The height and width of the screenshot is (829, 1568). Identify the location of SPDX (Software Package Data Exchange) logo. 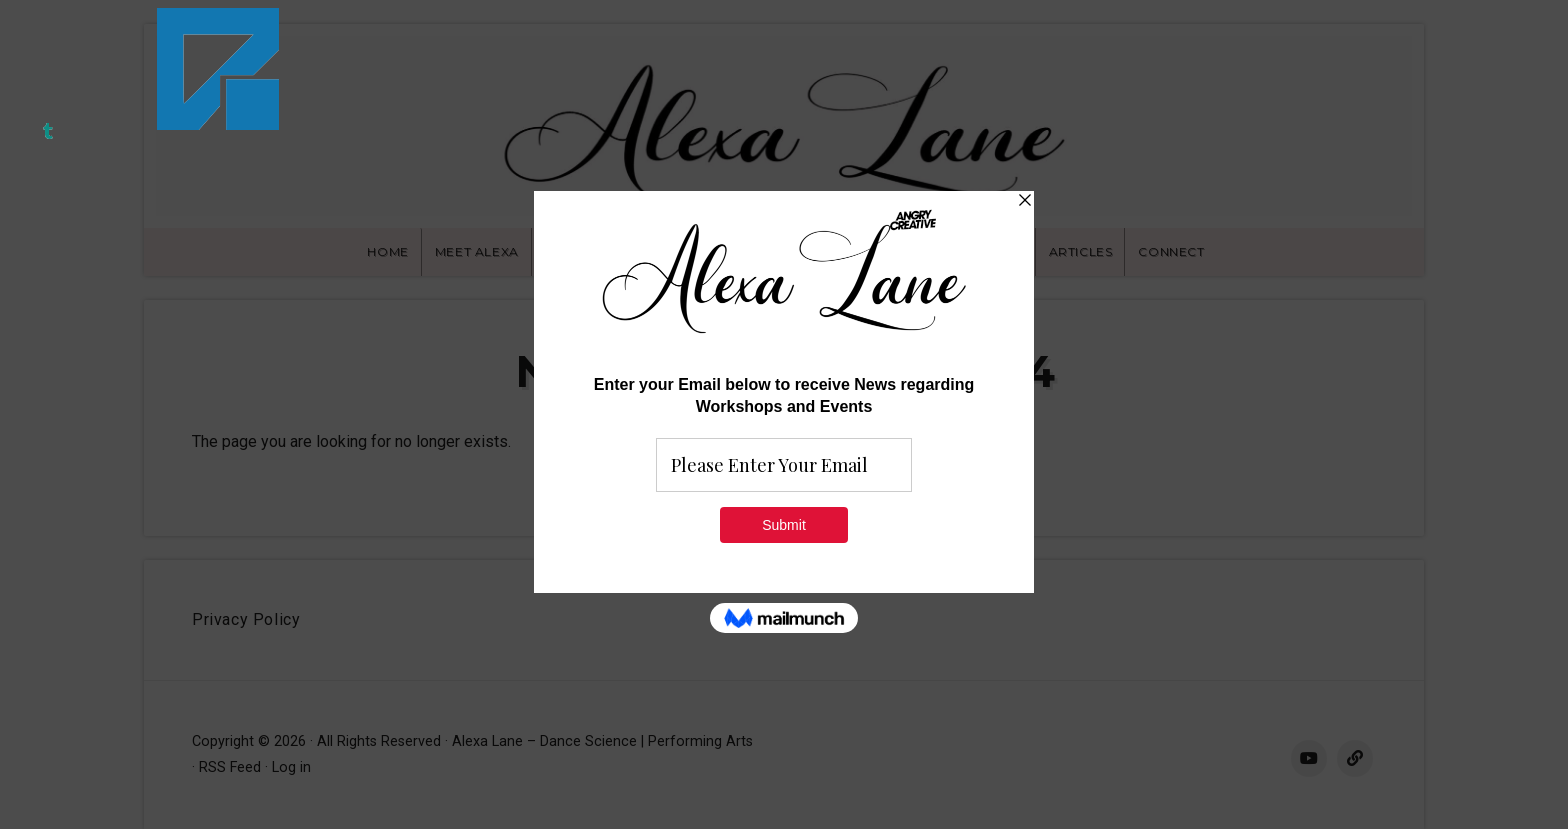
(218, 69).